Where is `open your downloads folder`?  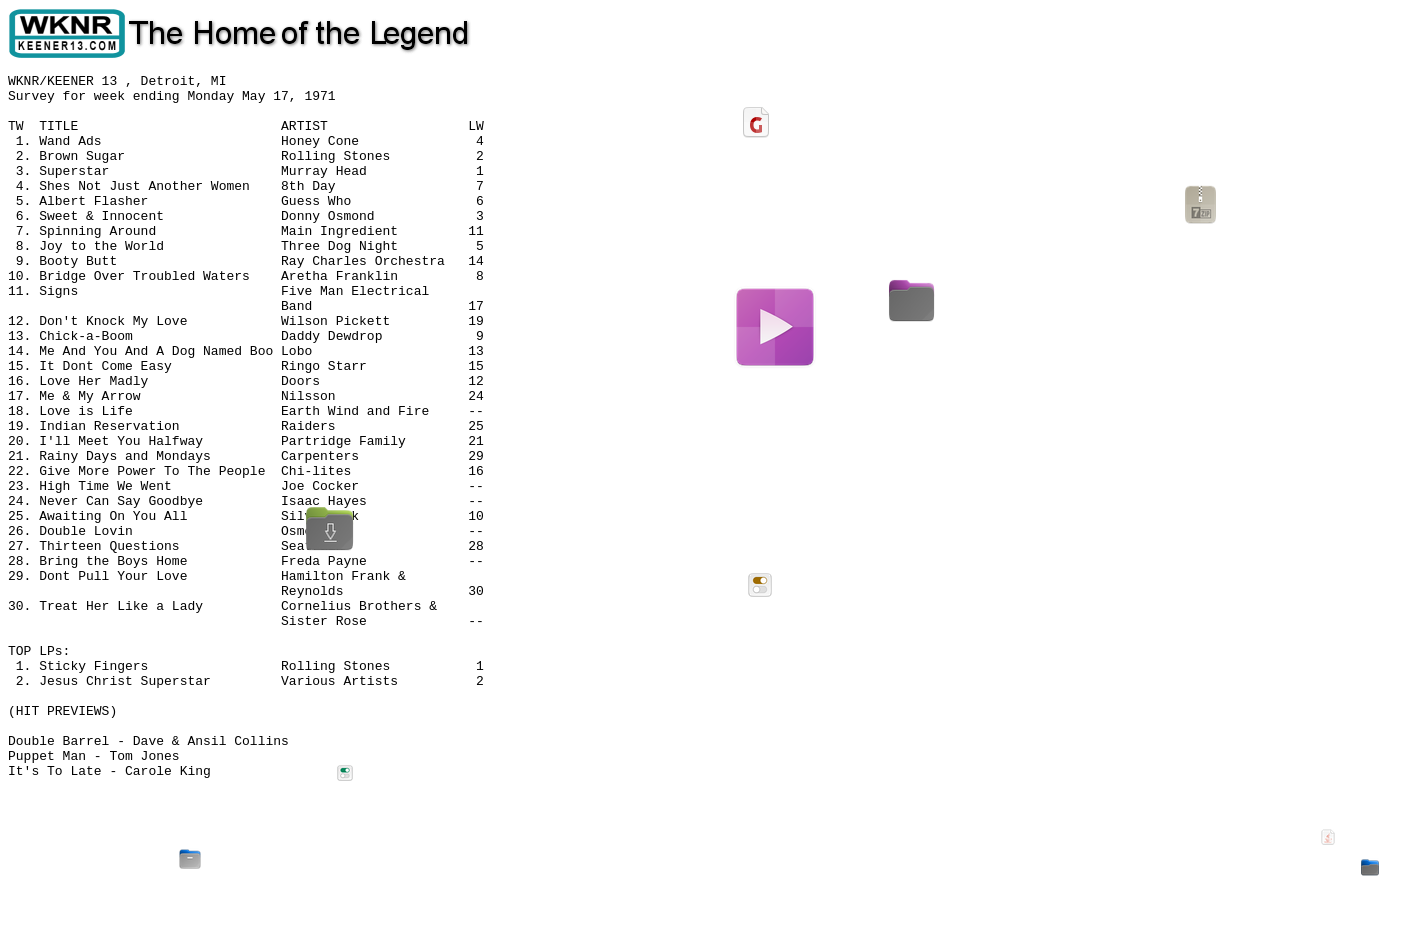
open your downloads folder is located at coordinates (329, 528).